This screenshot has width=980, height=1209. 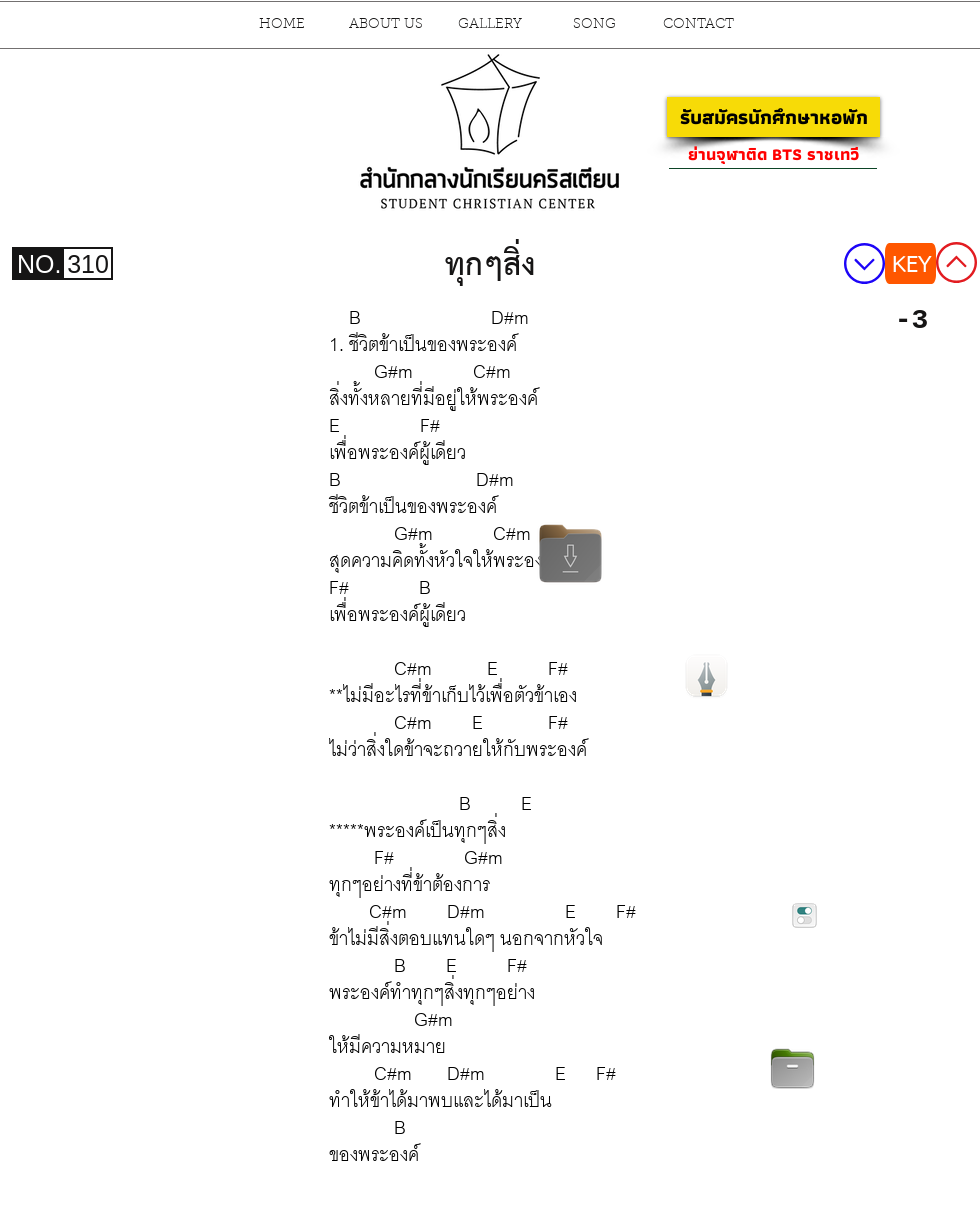 I want to click on open system settings or preferences, so click(x=804, y=915).